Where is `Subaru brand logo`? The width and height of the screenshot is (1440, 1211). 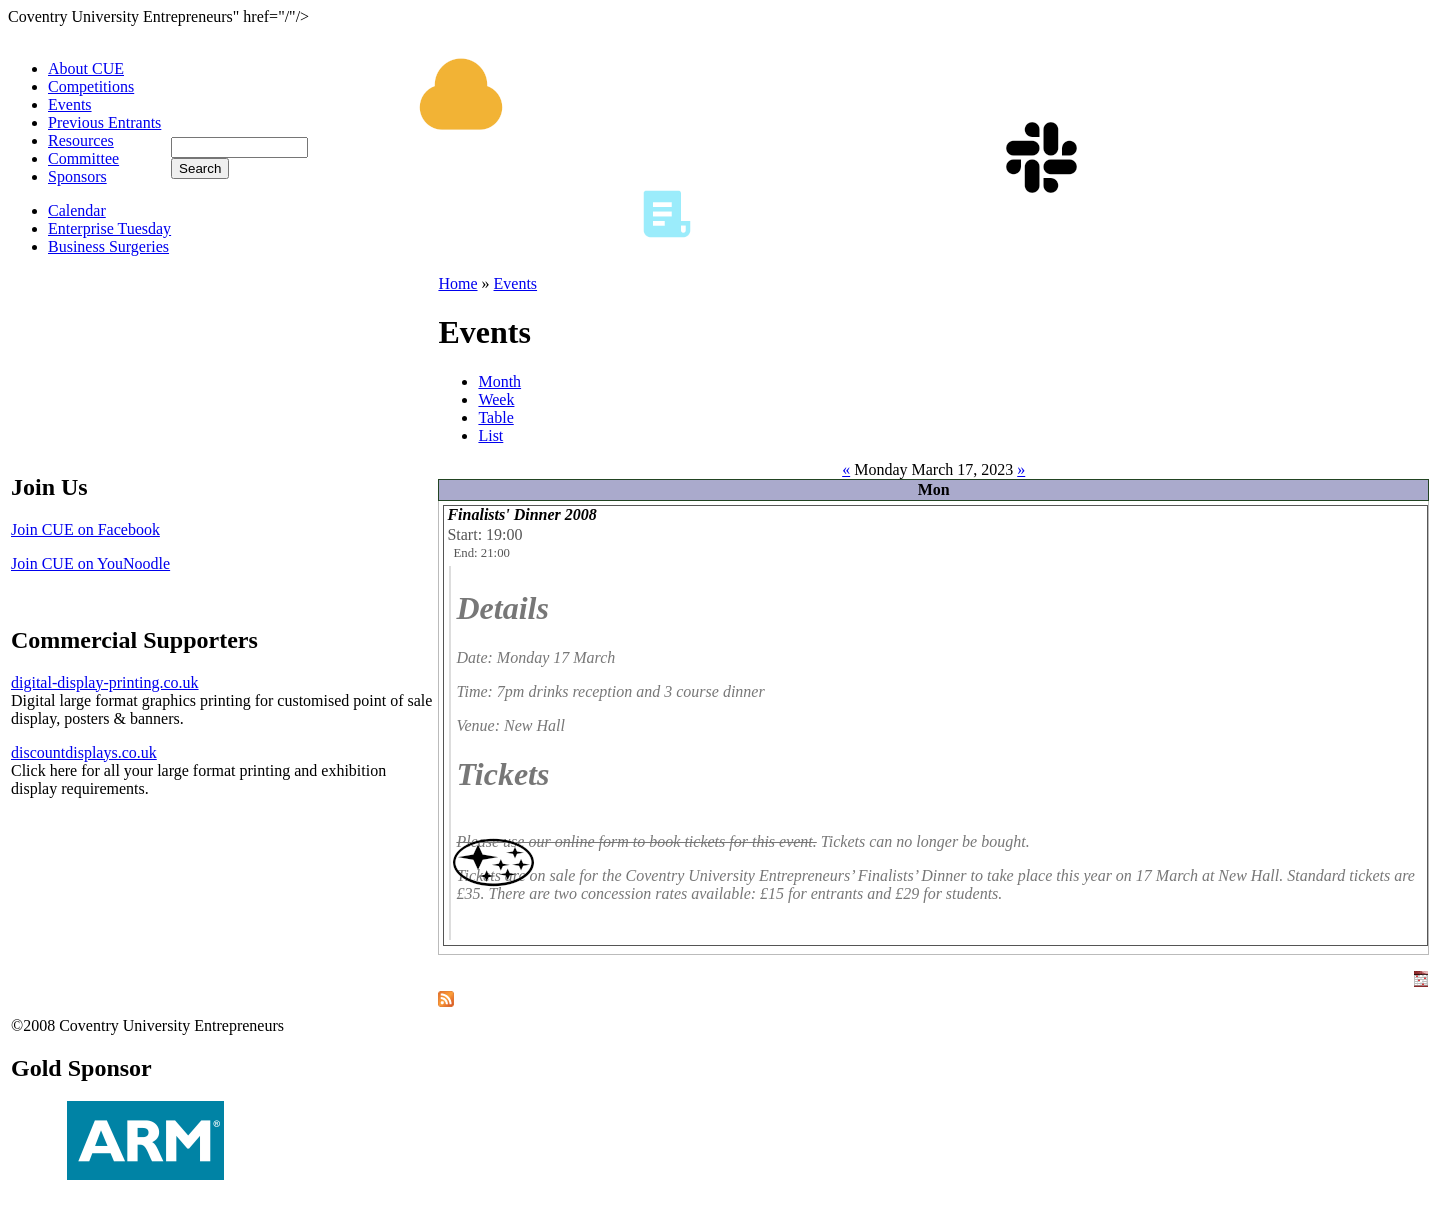 Subaru brand logo is located at coordinates (493, 862).